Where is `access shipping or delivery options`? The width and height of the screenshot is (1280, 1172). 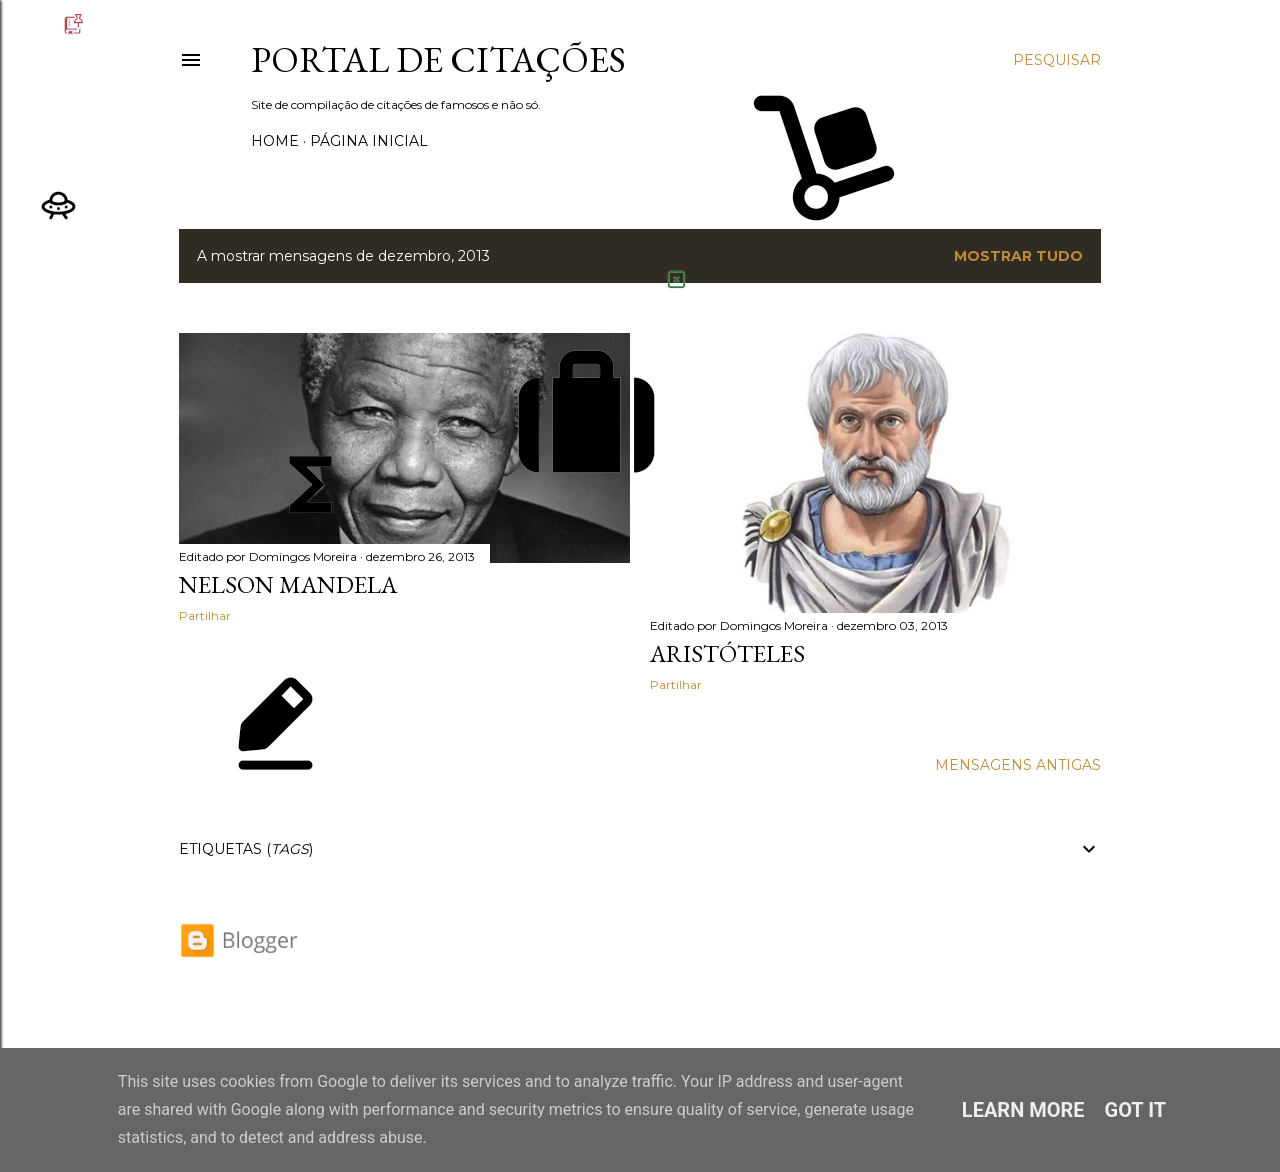
access shipping or delivery options is located at coordinates (824, 158).